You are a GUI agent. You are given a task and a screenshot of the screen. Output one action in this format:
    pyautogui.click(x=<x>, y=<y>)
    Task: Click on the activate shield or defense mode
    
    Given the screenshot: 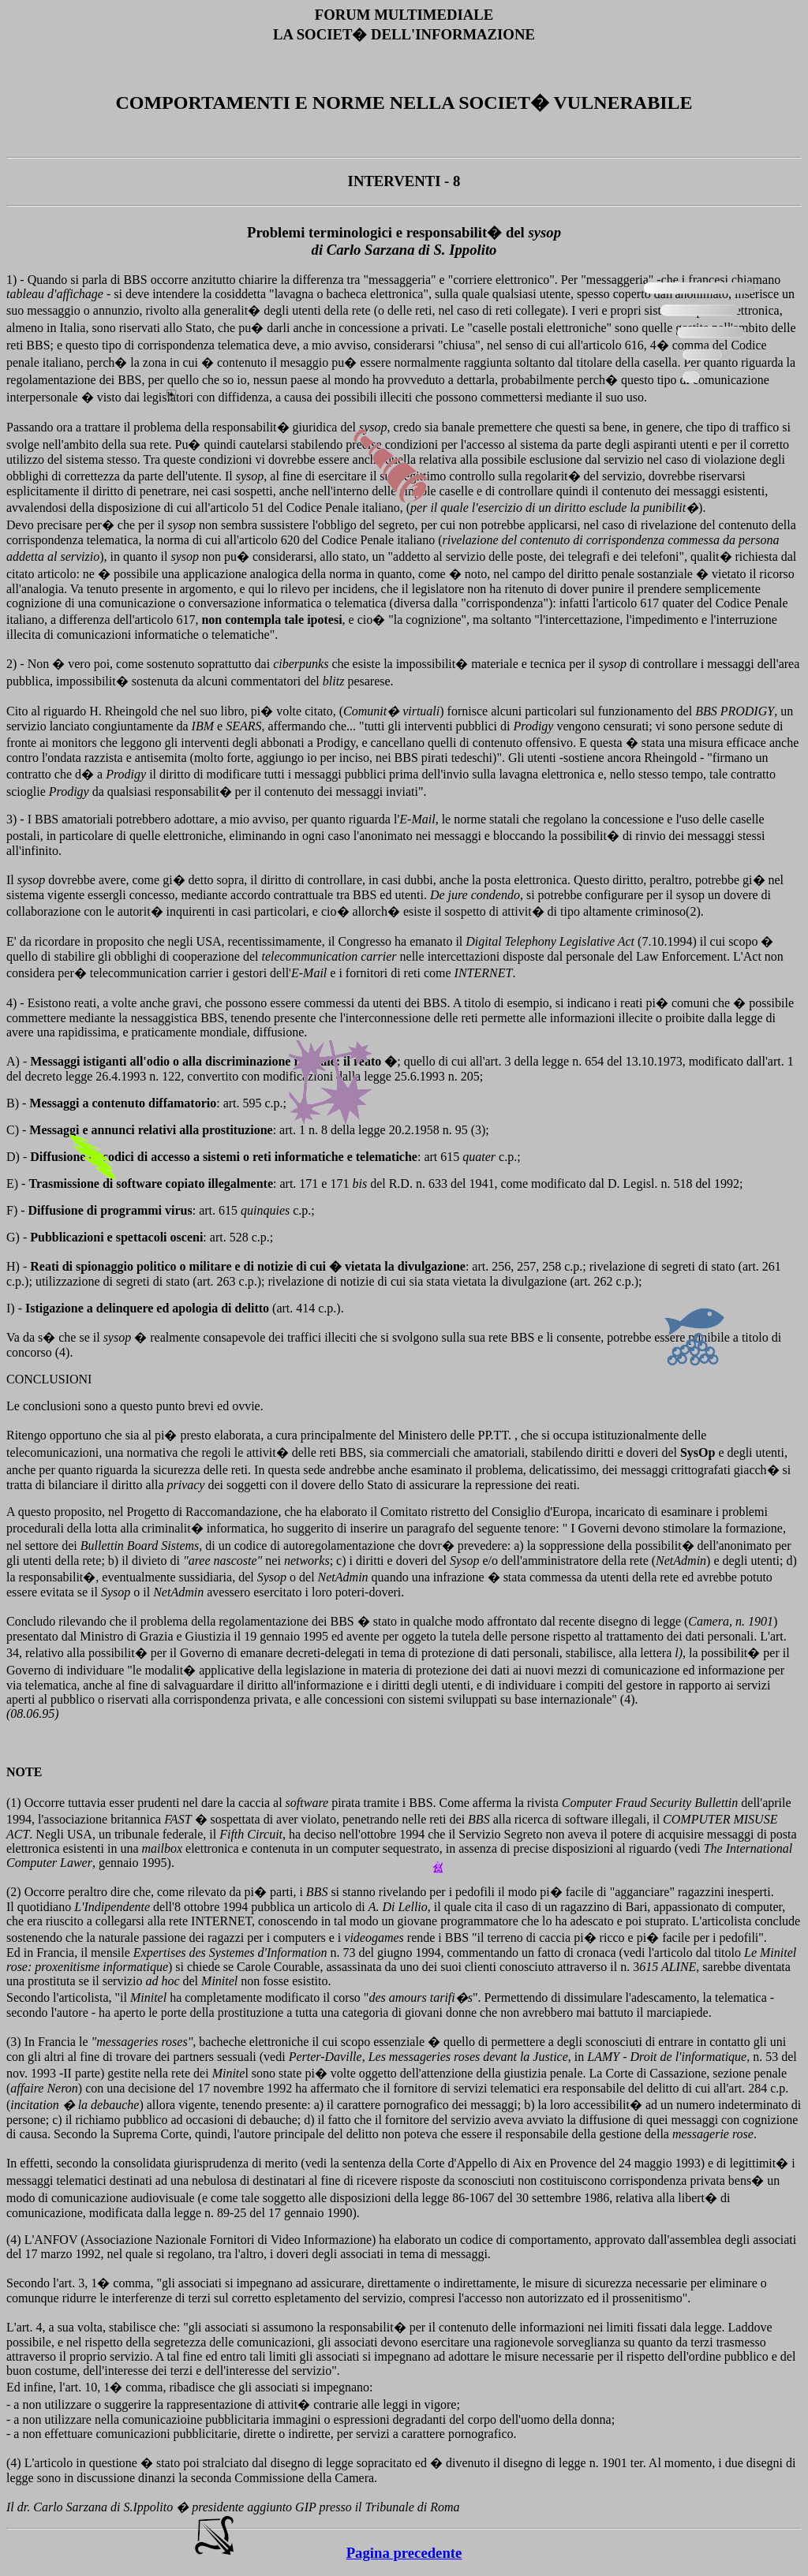 What is the action you would take?
    pyautogui.click(x=171, y=395)
    